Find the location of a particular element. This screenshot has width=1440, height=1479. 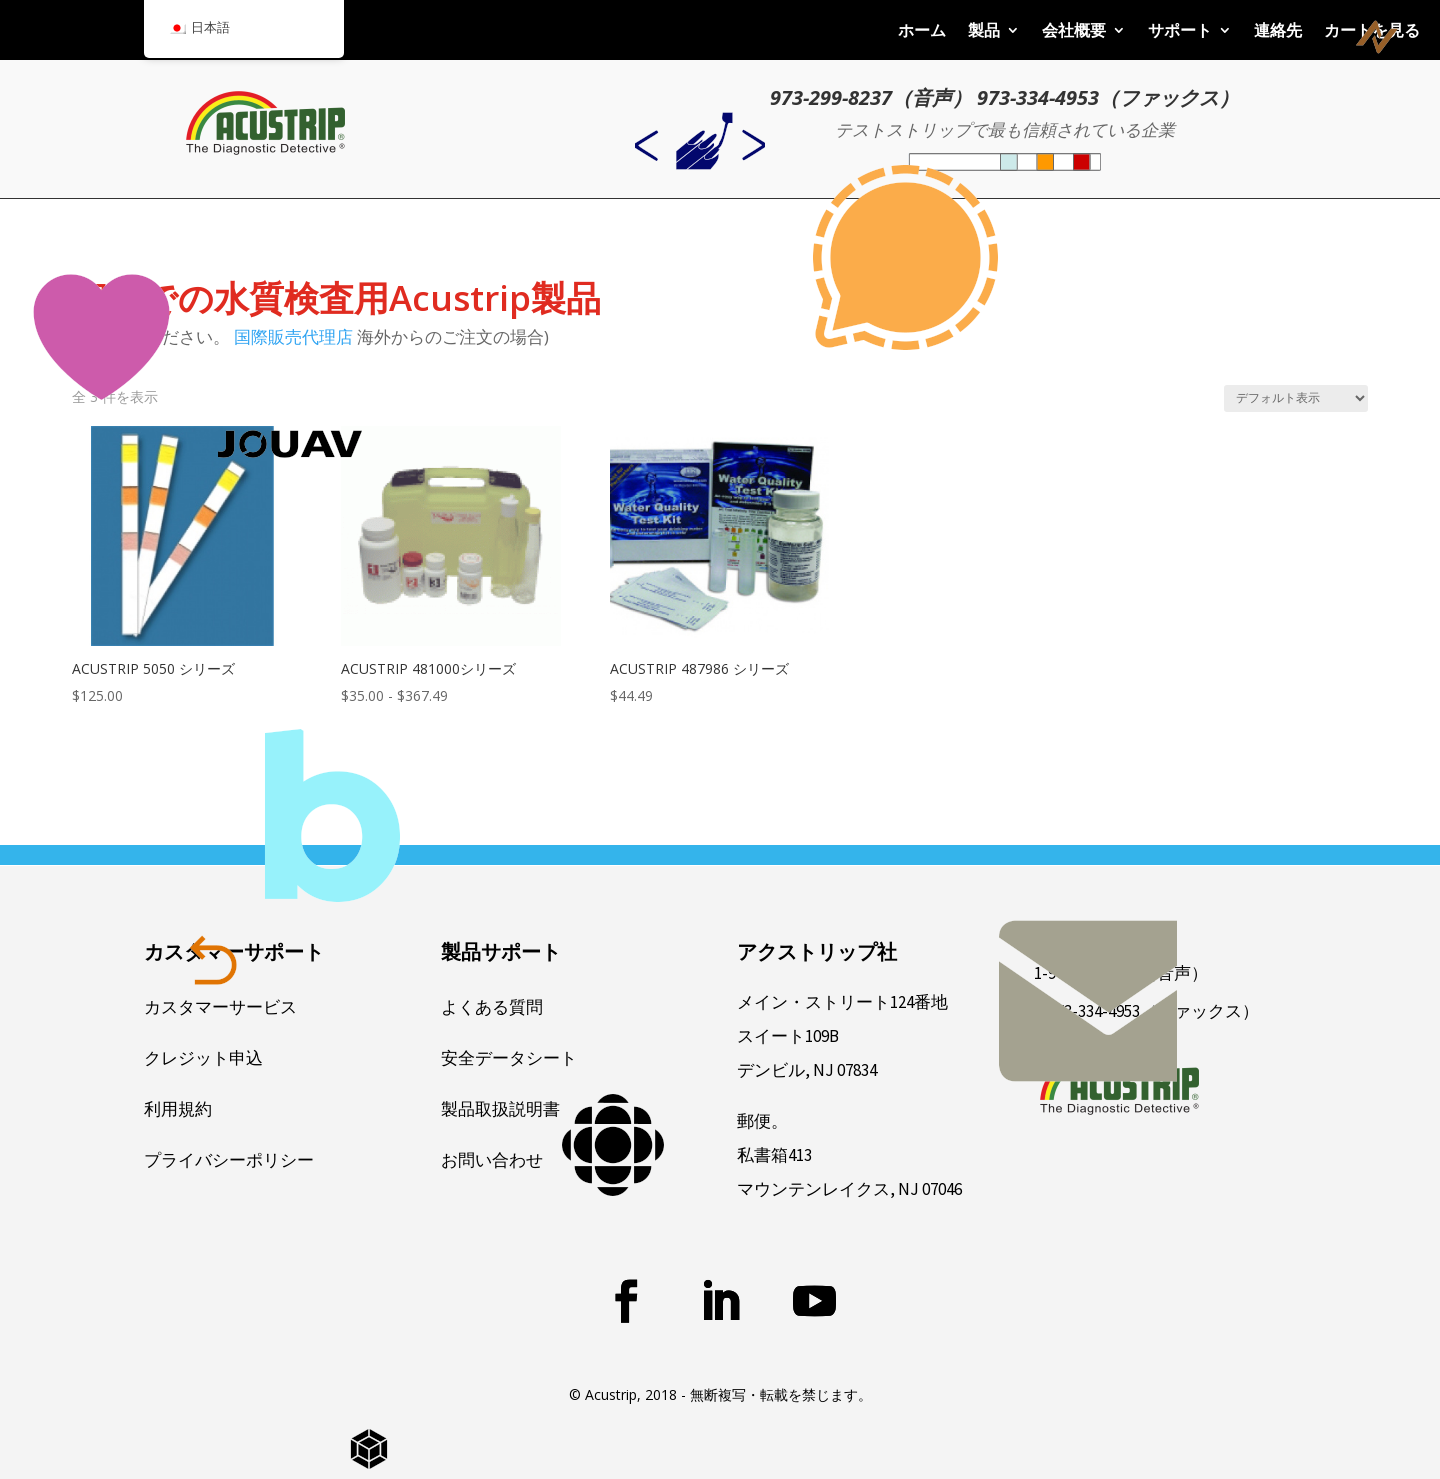

mailbox.org email service logo is located at coordinates (1088, 1001).